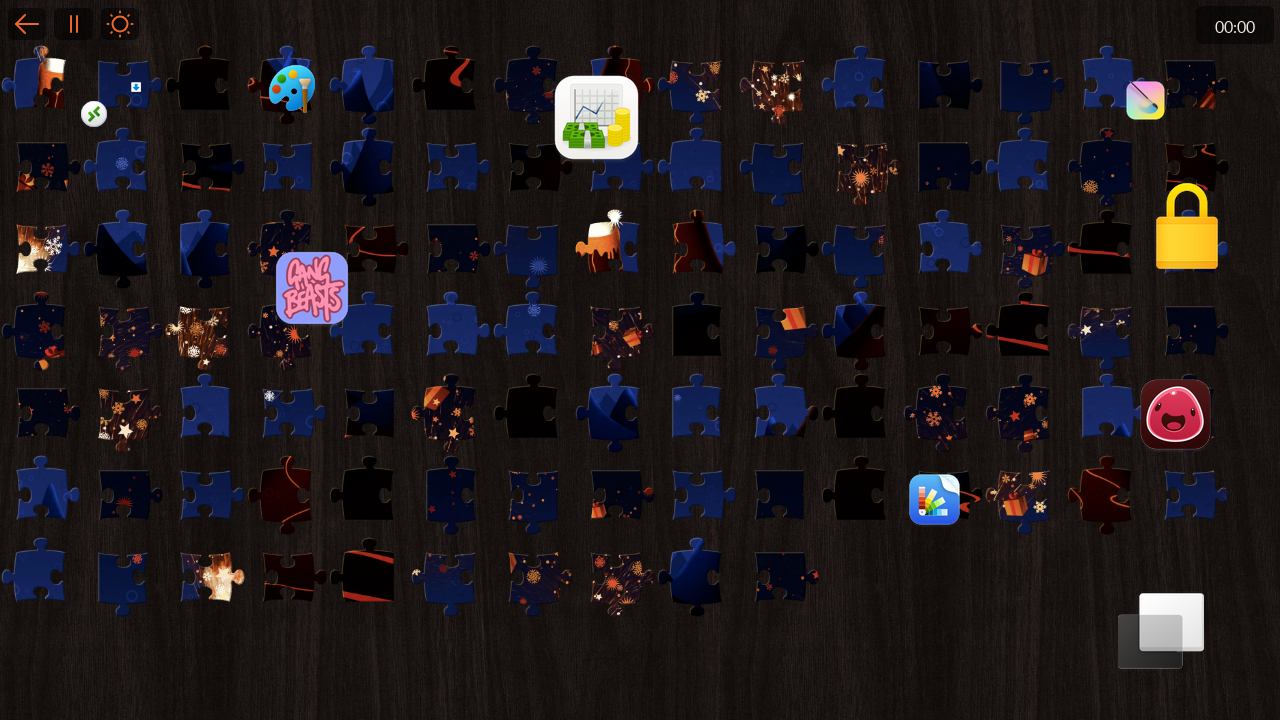  Describe the element at coordinates (1187, 226) in the screenshot. I see `lock or secure this item` at that location.